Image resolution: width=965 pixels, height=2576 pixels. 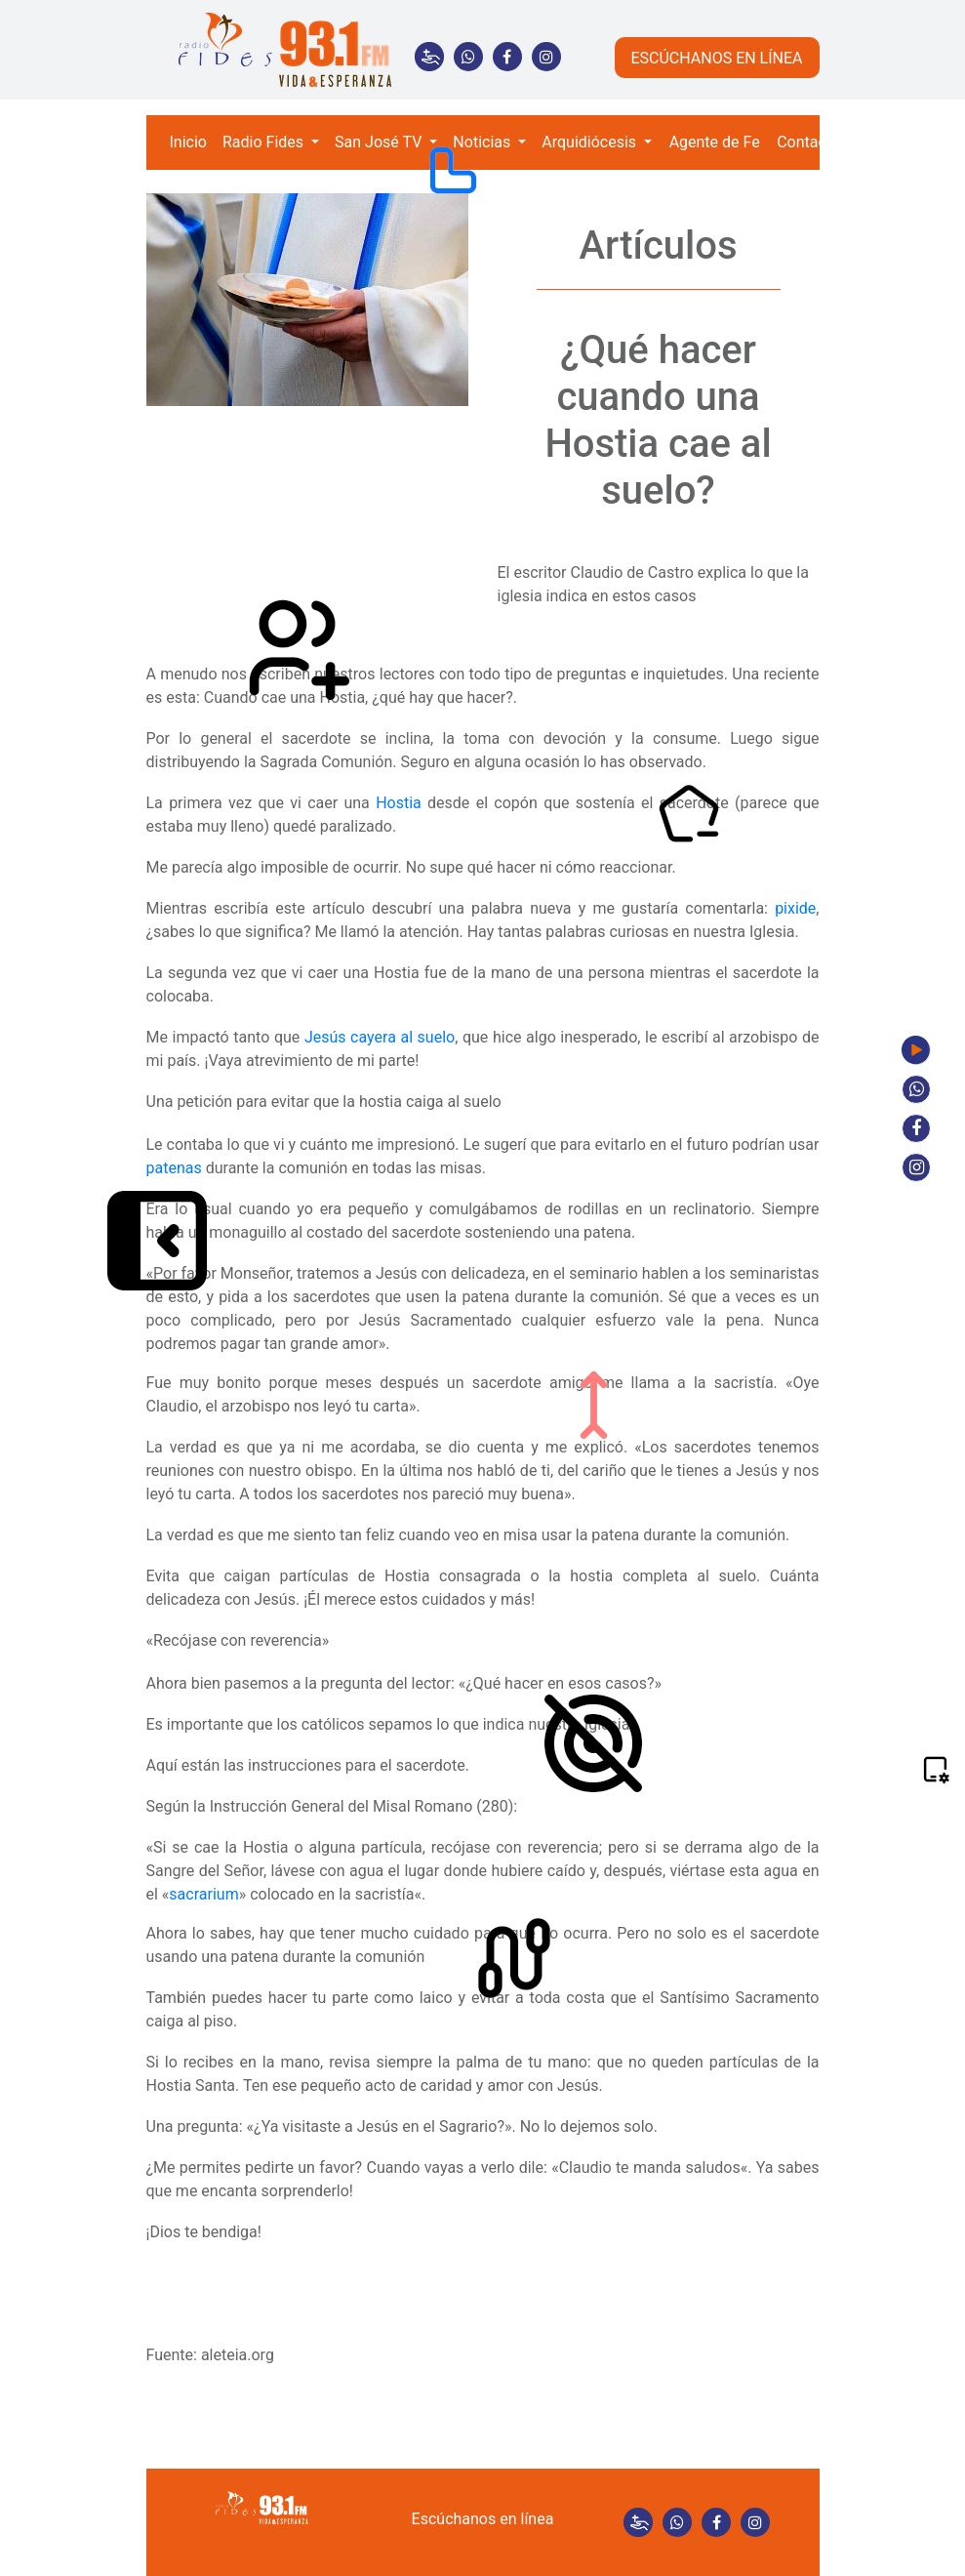 What do you see at coordinates (297, 647) in the screenshot?
I see `add a new team member` at bounding box center [297, 647].